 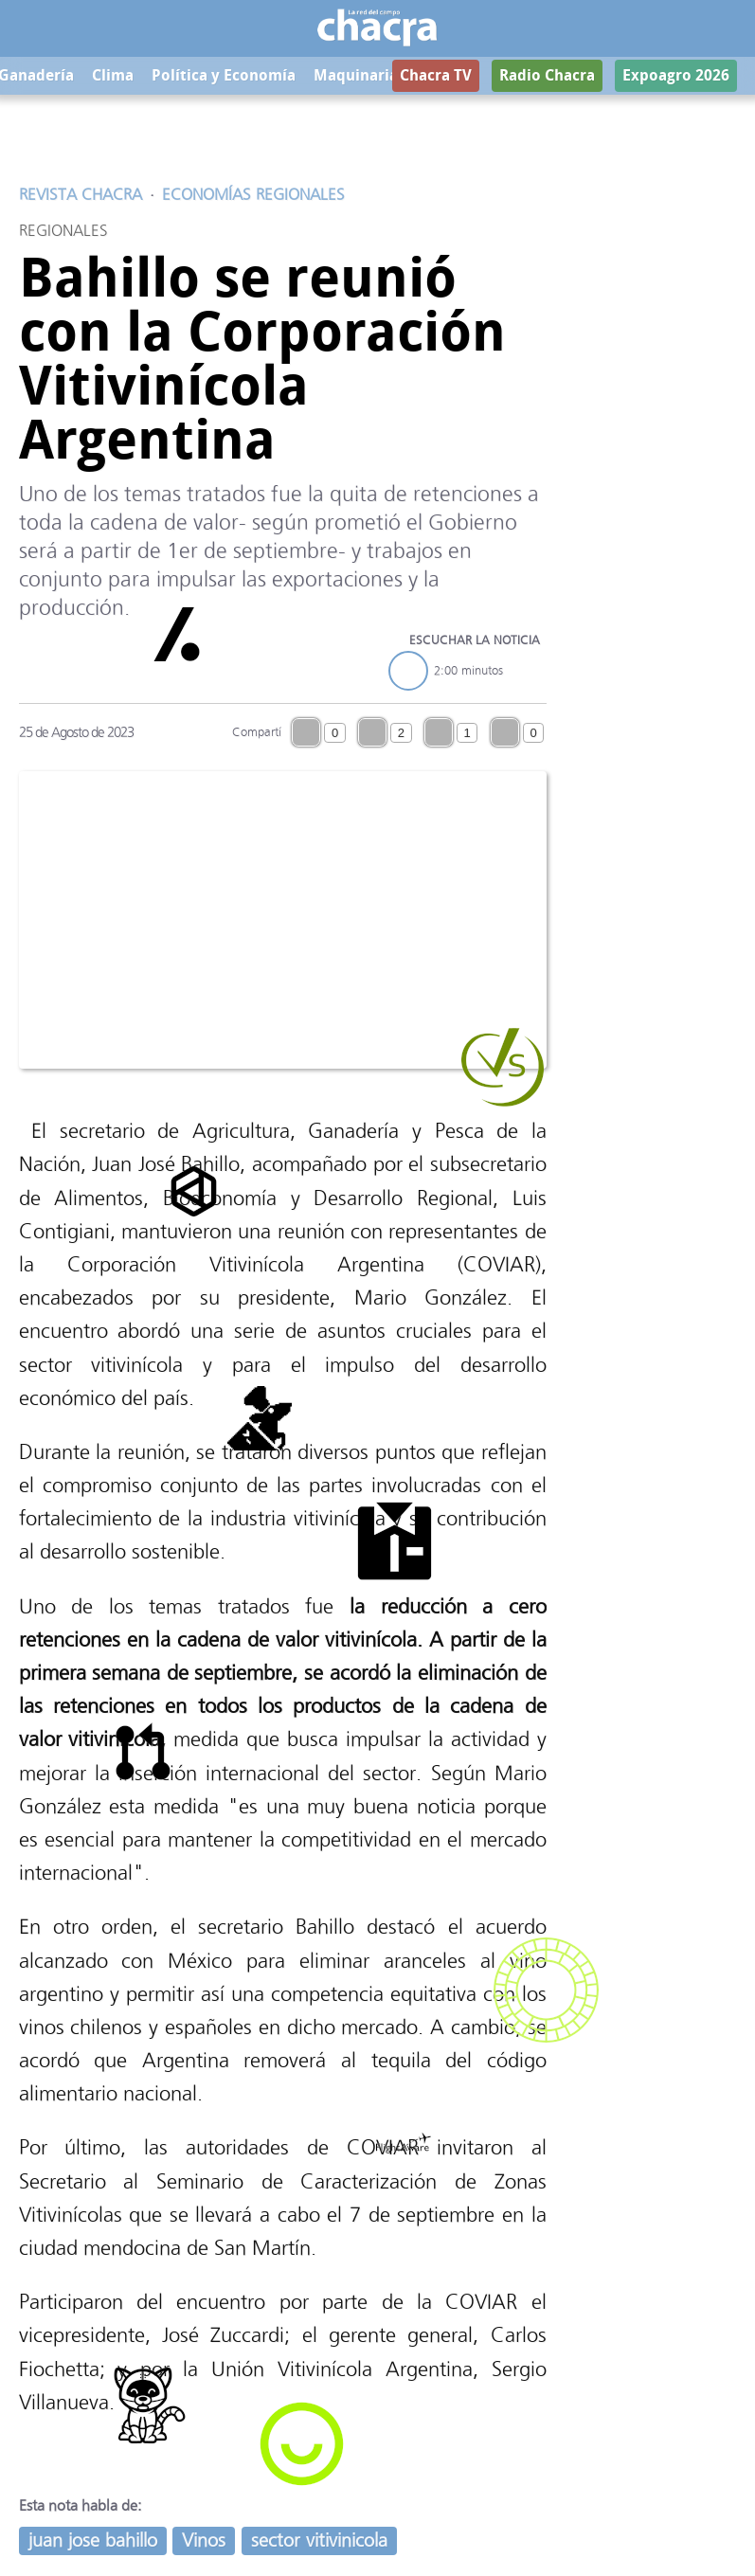 What do you see at coordinates (301, 2443) in the screenshot?
I see `view your profile` at bounding box center [301, 2443].